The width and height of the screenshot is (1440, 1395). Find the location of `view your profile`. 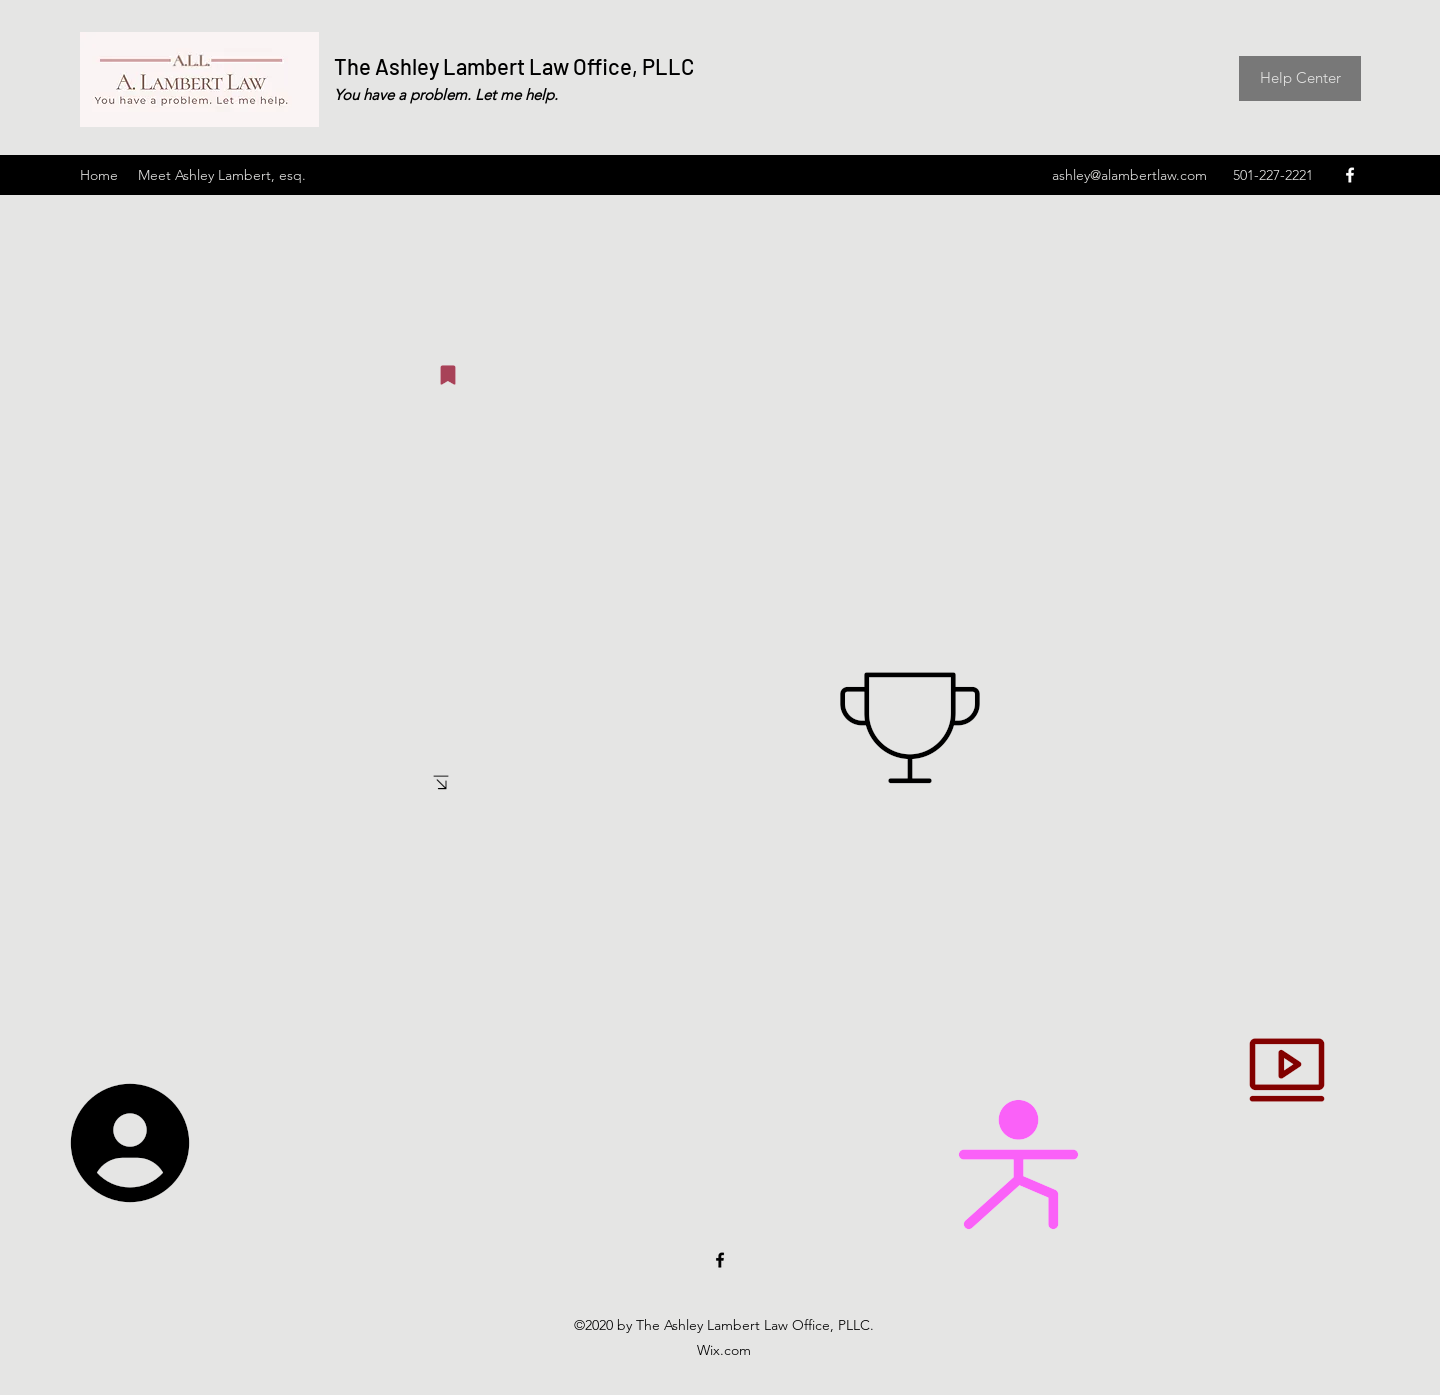

view your profile is located at coordinates (130, 1143).